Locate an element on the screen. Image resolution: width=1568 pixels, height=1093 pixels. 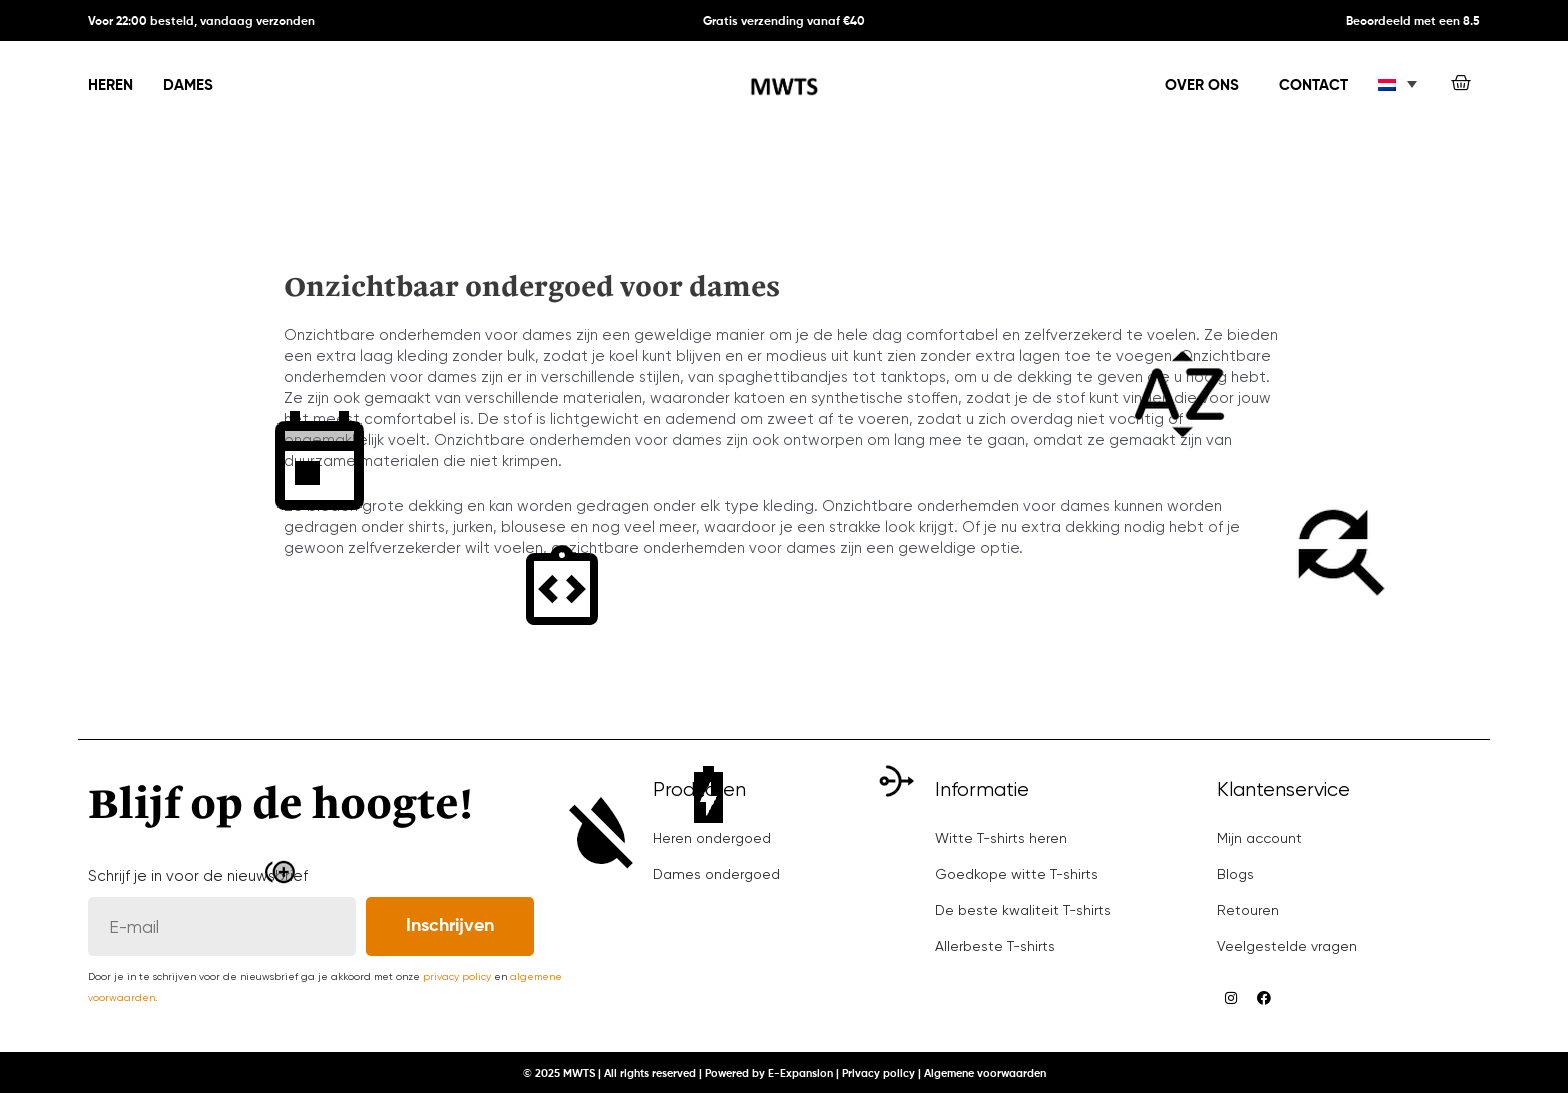
view today's date or events is located at coordinates (319, 465).